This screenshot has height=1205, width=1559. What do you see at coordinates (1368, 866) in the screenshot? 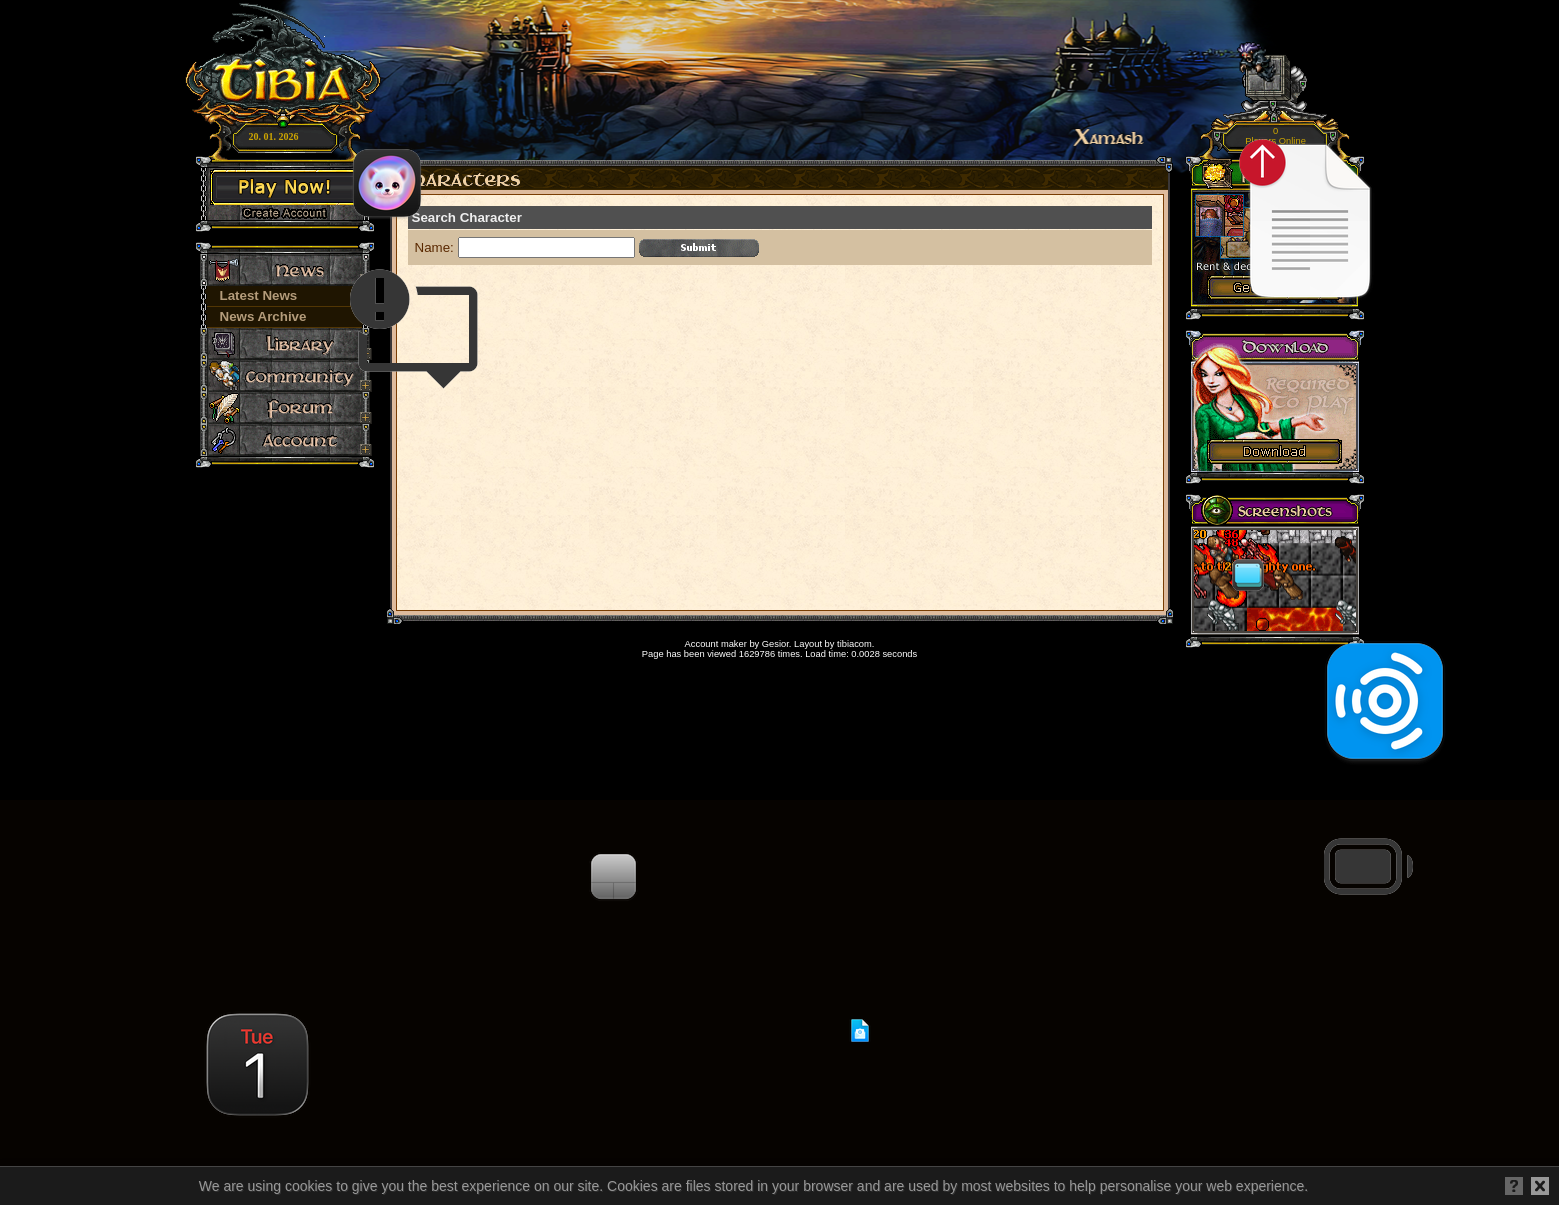
I see `indicates current battery level` at bounding box center [1368, 866].